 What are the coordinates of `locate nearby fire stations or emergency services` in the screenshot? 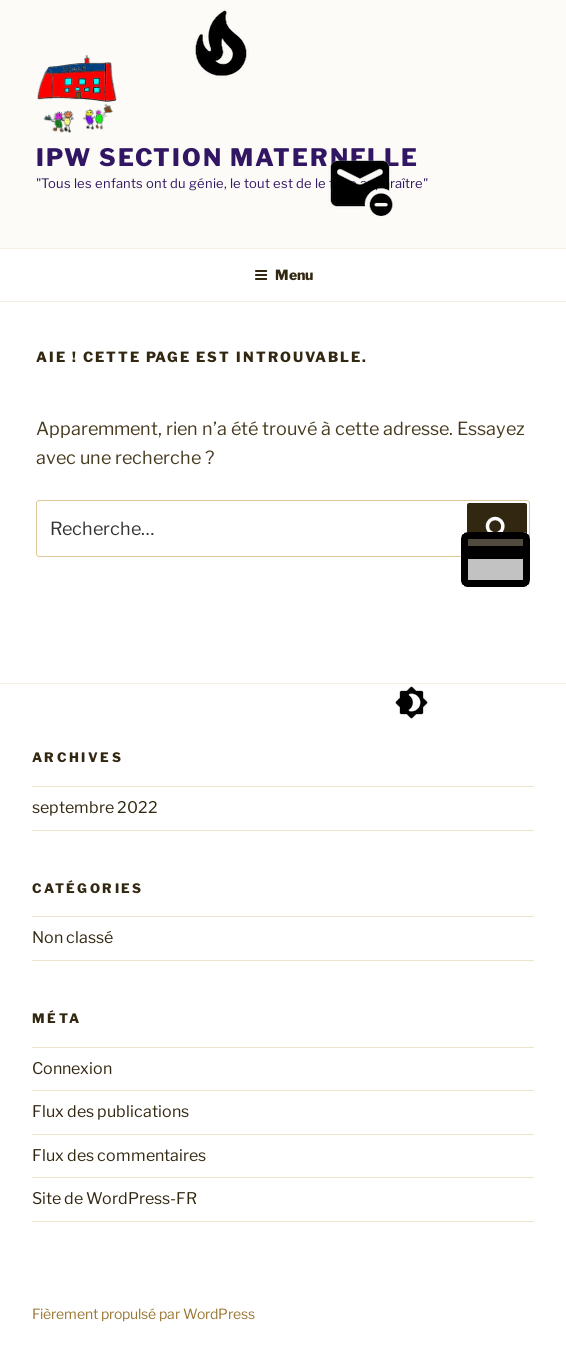 It's located at (221, 44).